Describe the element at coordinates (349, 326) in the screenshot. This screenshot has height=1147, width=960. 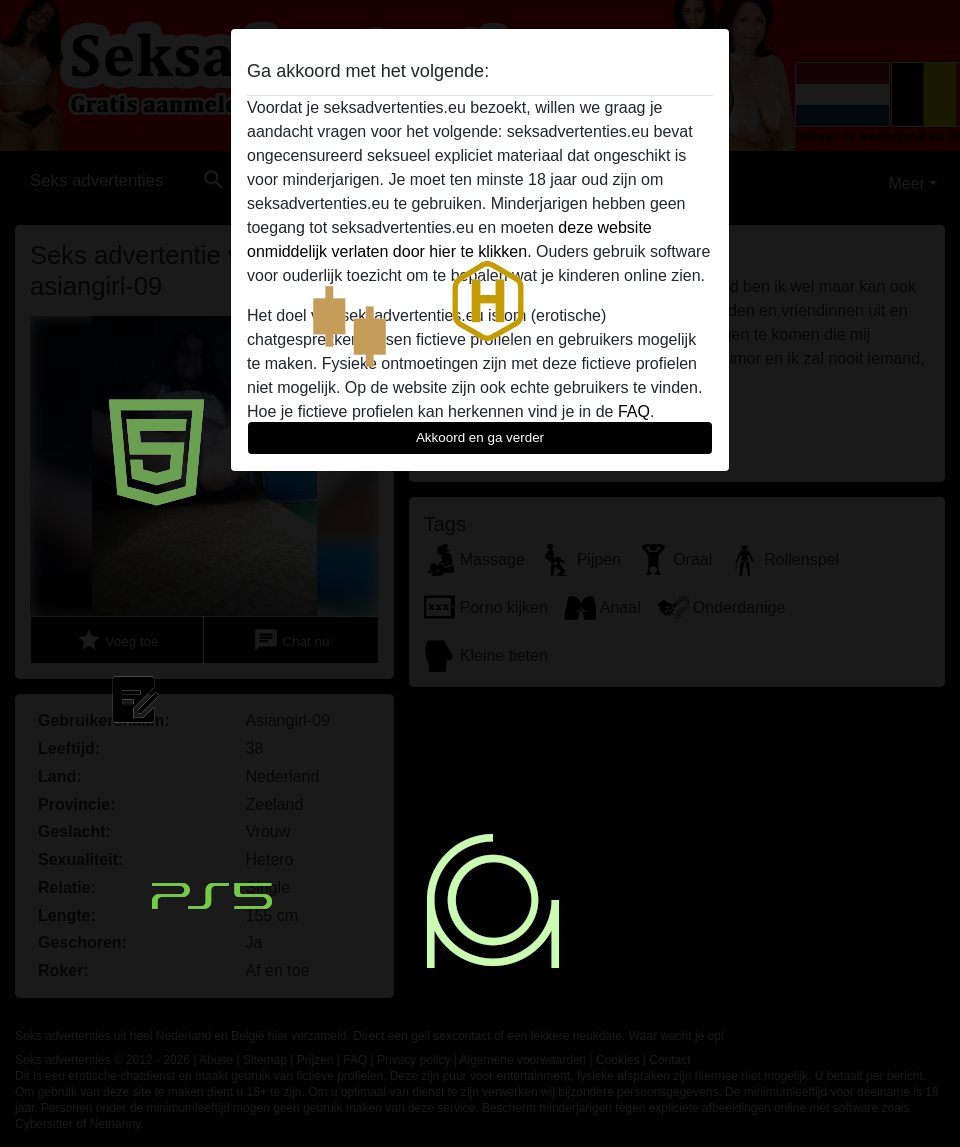
I see `view stock market data` at that location.